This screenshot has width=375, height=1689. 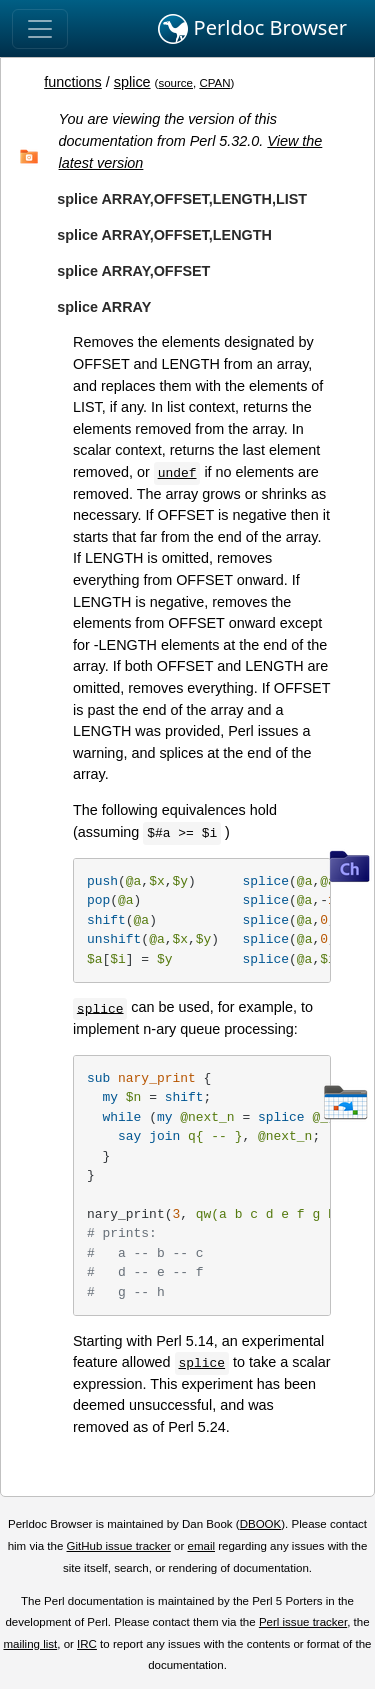 I want to click on open 4K Stogram downloads folder, so click(x=29, y=157).